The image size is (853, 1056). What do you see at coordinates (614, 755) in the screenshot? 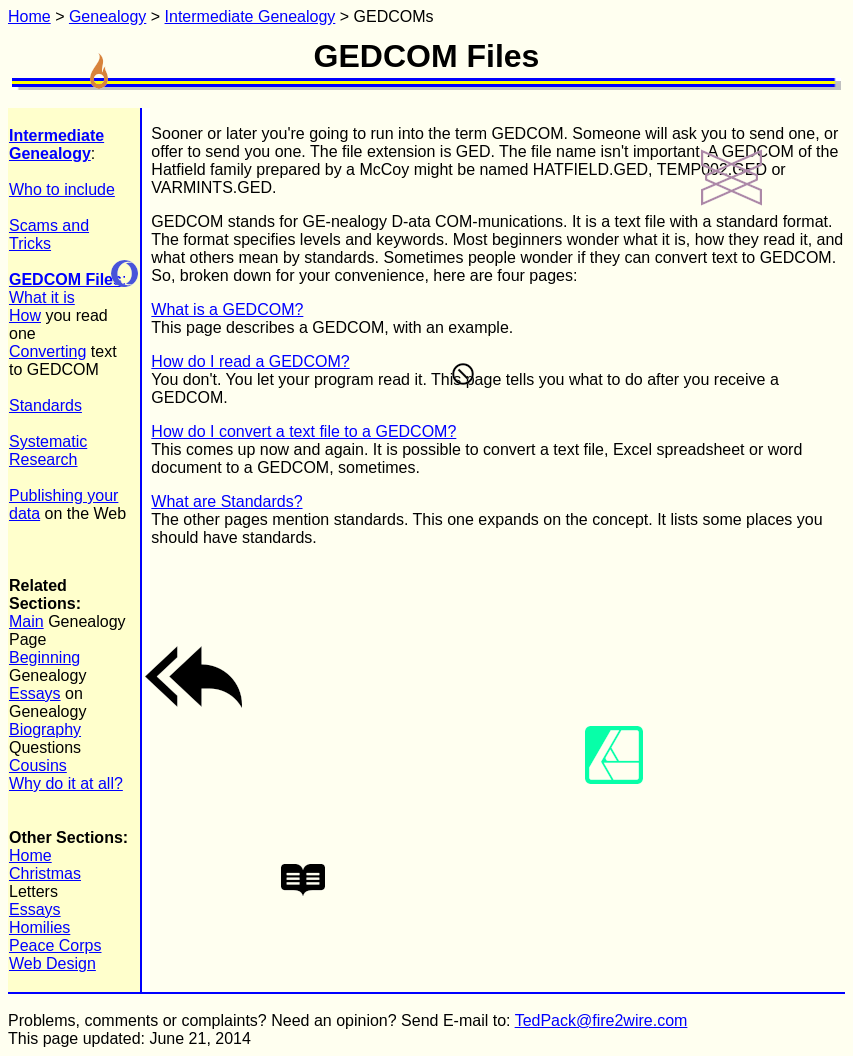
I see `open Affinity Designer application` at bounding box center [614, 755].